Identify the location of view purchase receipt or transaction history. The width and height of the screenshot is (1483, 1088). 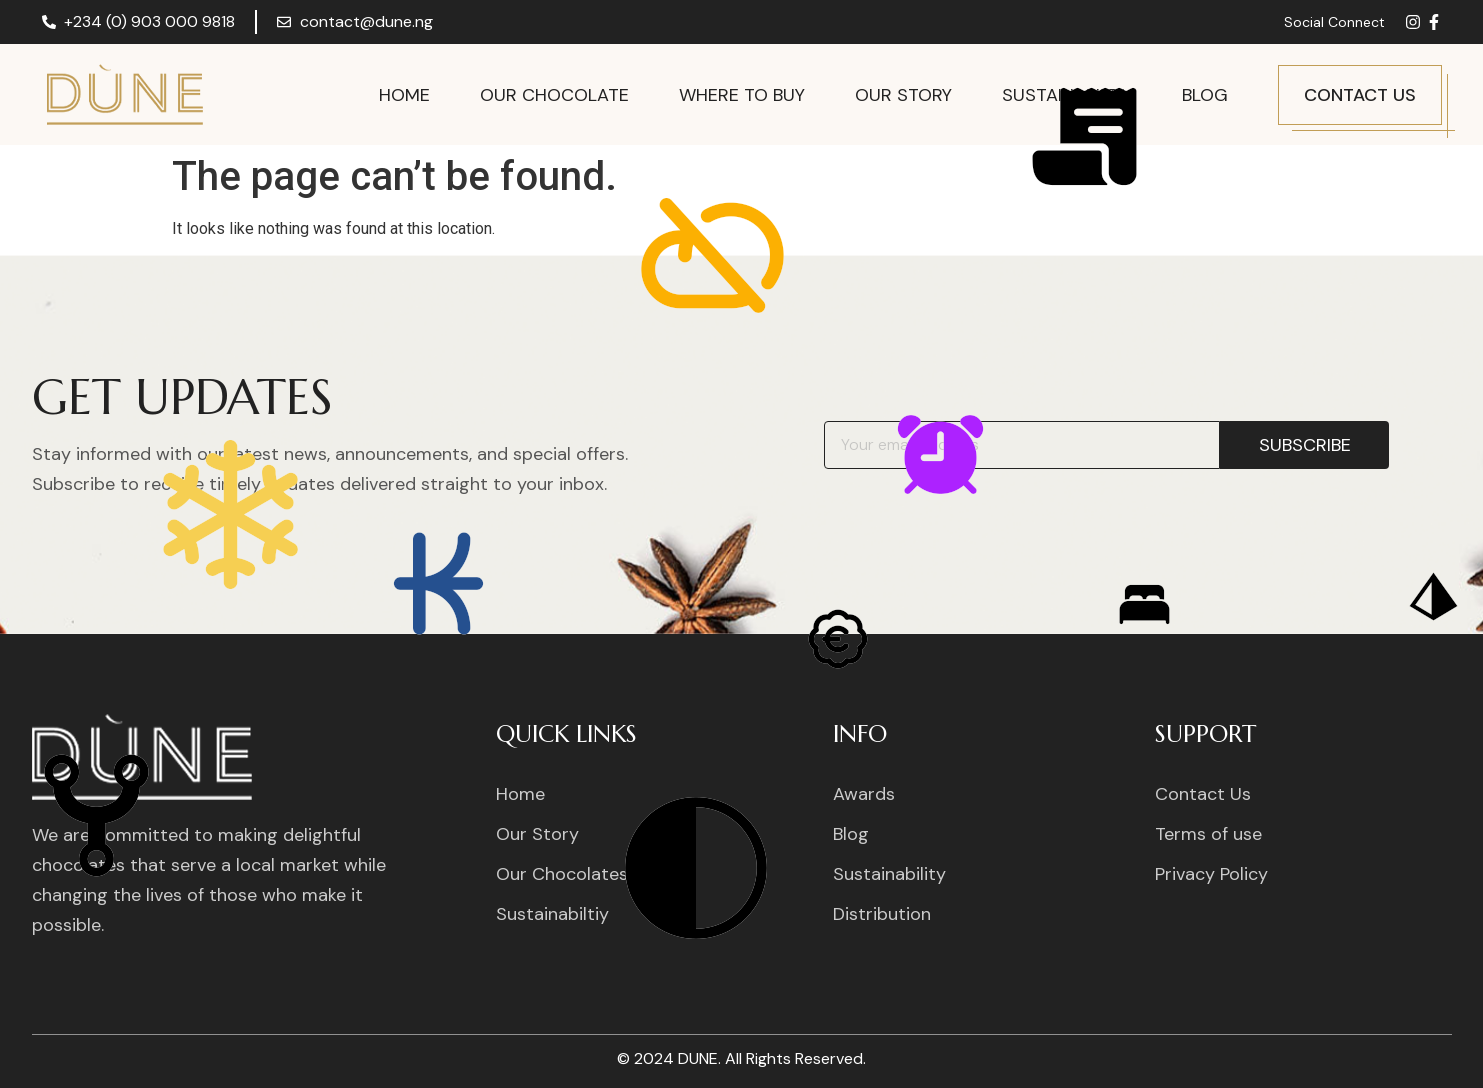
(1084, 136).